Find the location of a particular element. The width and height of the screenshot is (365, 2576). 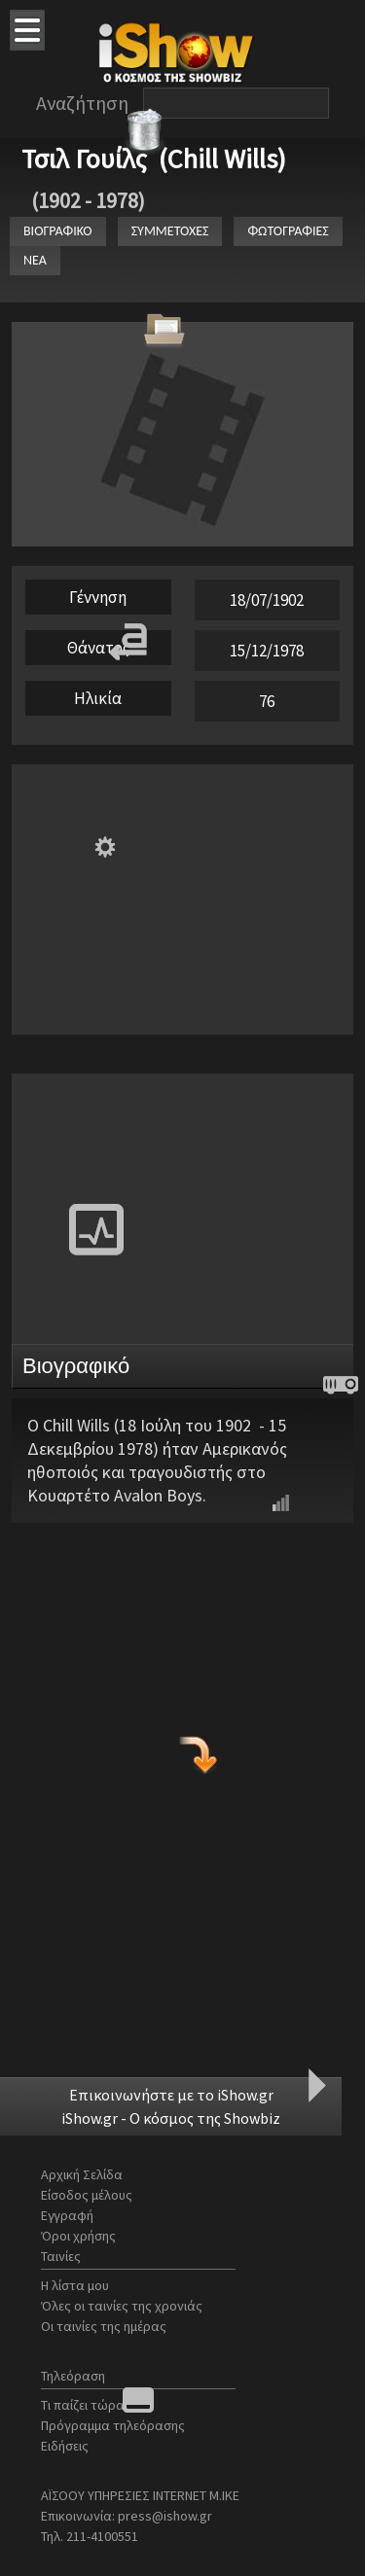

navigate to the next item or page is located at coordinates (315, 2085).